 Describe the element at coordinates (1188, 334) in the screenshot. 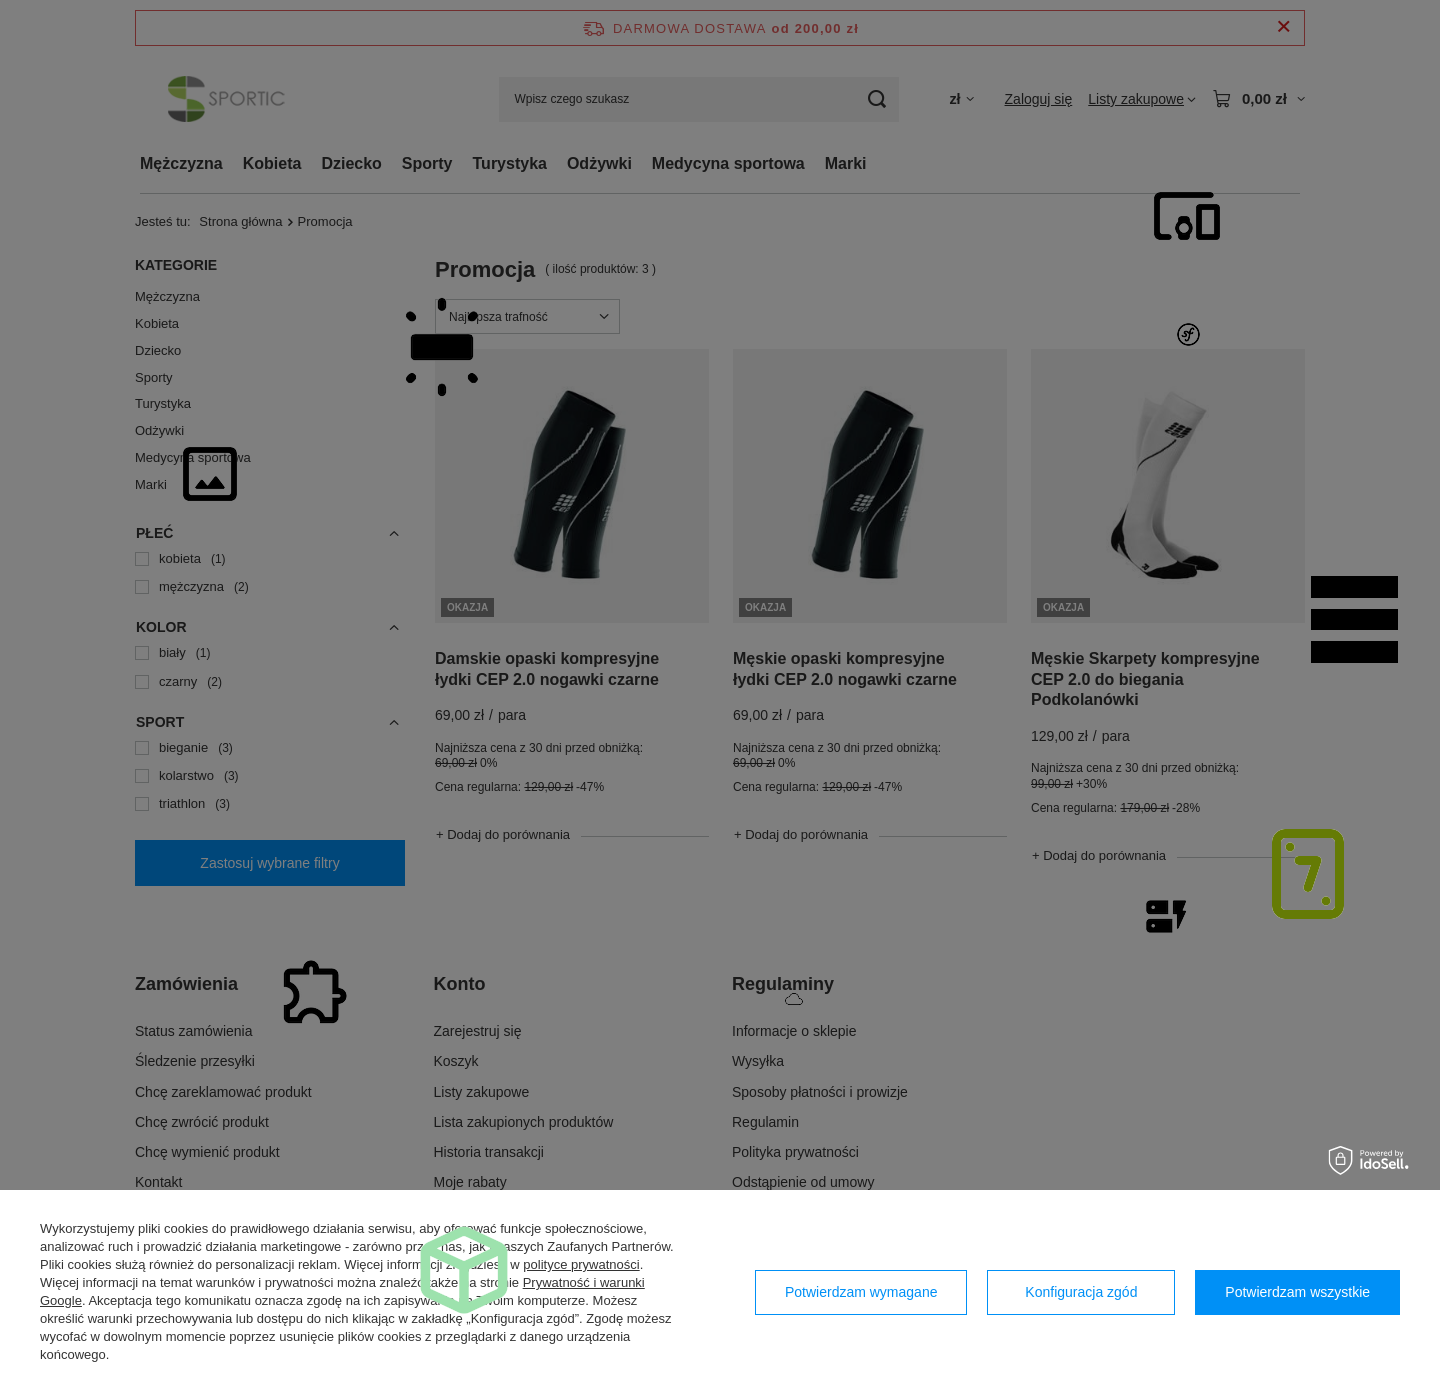

I see `symfony framework logo` at that location.